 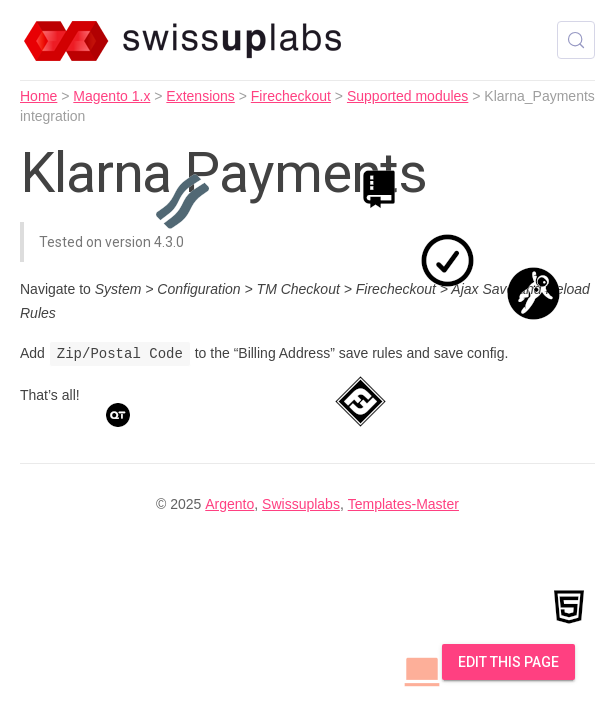 I want to click on view device information for macbook, so click(x=422, y=672).